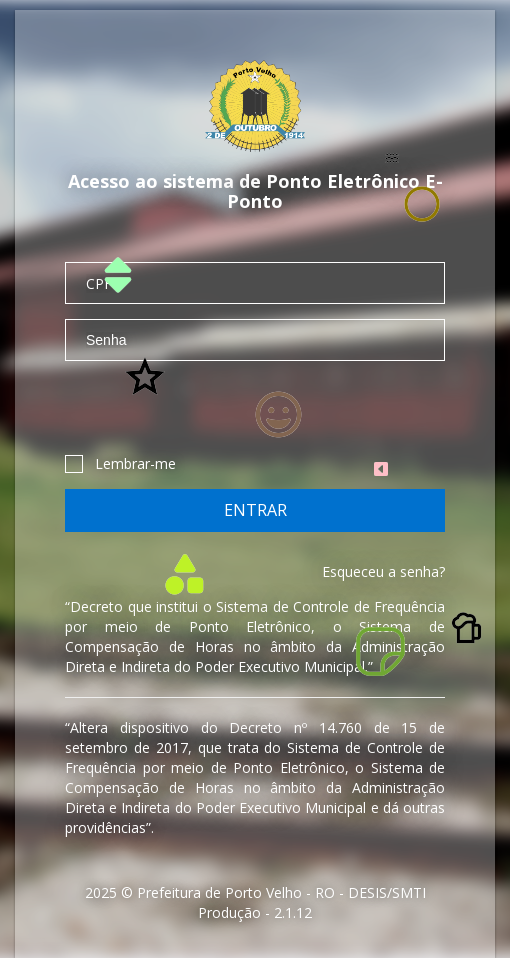 The image size is (510, 958). Describe the element at coordinates (185, 575) in the screenshot. I see `access shape tools or drawing options` at that location.